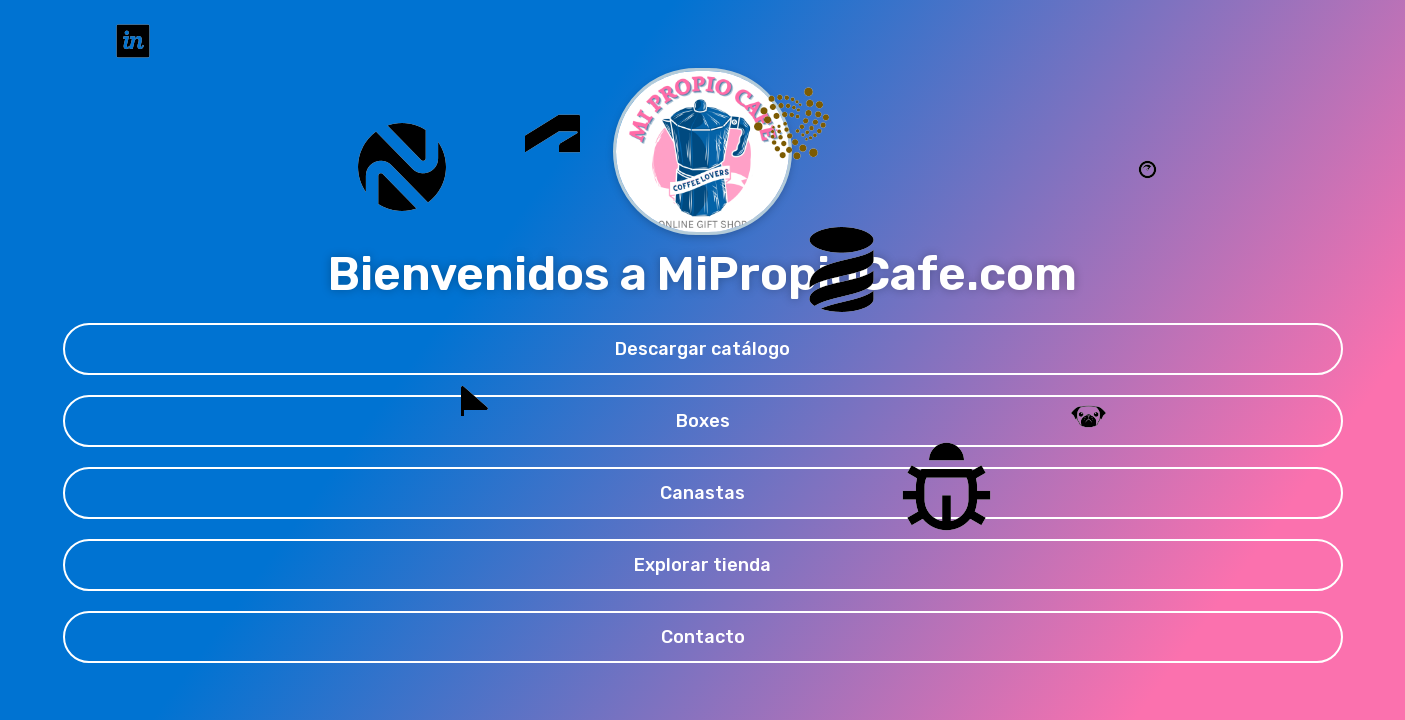  What do you see at coordinates (841, 269) in the screenshot?
I see `Liquibase database version control logo` at bounding box center [841, 269].